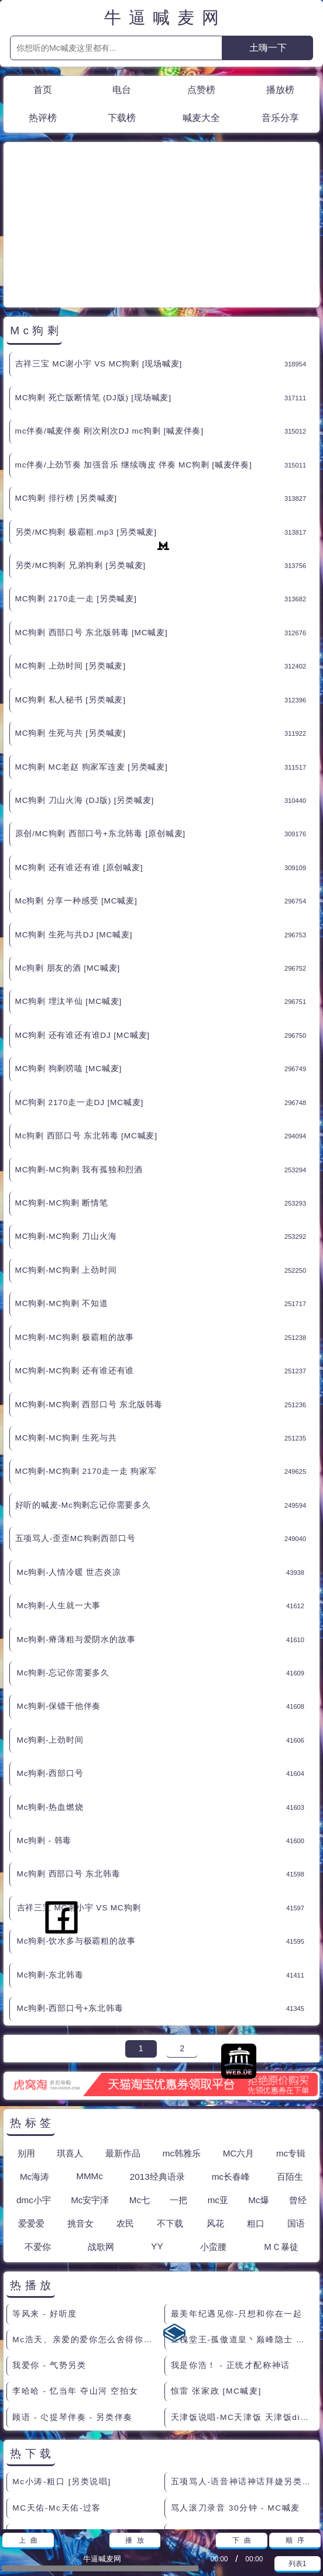 The height and width of the screenshot is (2576, 323). Describe the element at coordinates (174, 2333) in the screenshot. I see `stackbit logo` at that location.